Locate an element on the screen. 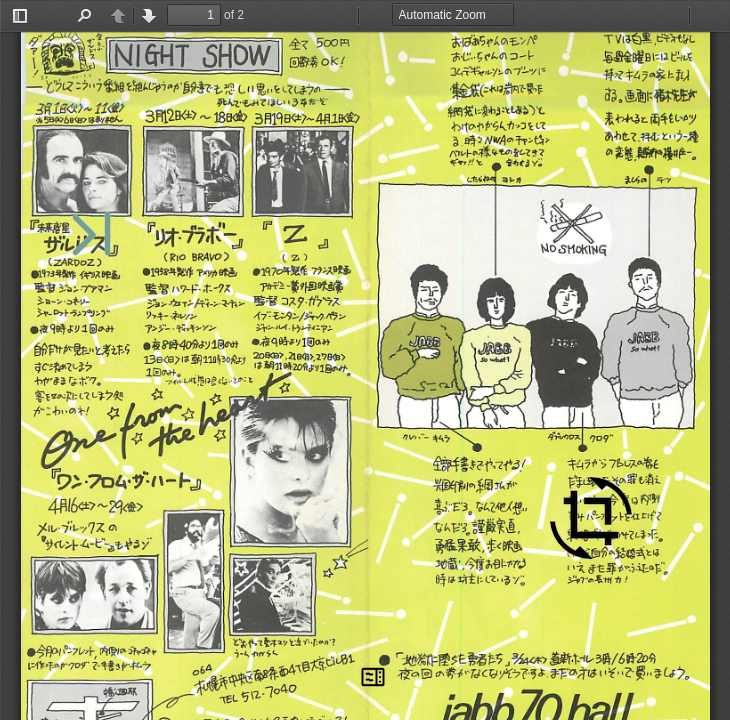 The image size is (730, 720). access microwave controls or settings is located at coordinates (373, 677).